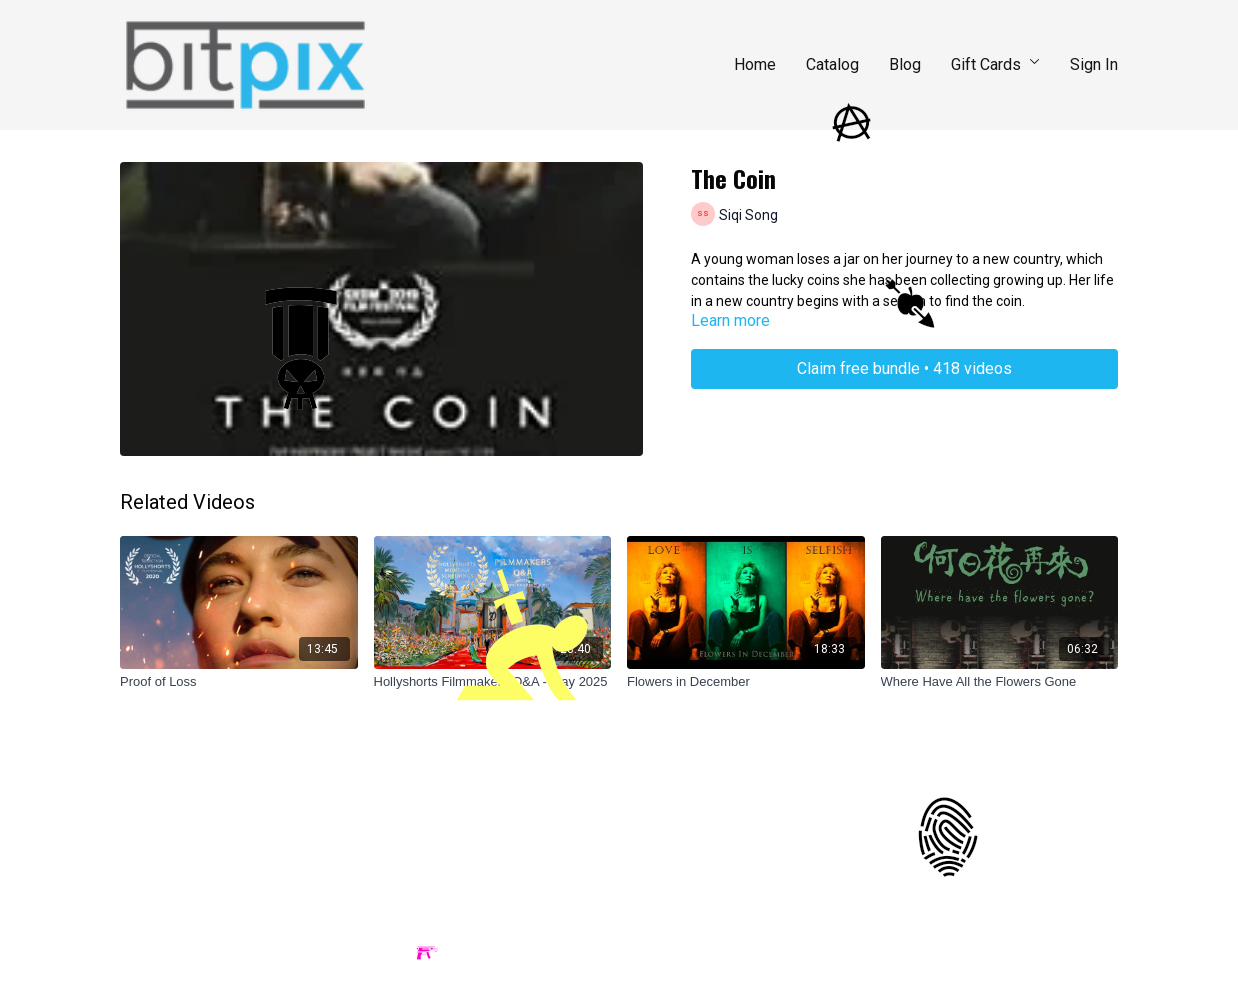 Image resolution: width=1238 pixels, height=988 pixels. Describe the element at coordinates (523, 634) in the screenshot. I see `indicates a backstab or stealth attack ability` at that location.